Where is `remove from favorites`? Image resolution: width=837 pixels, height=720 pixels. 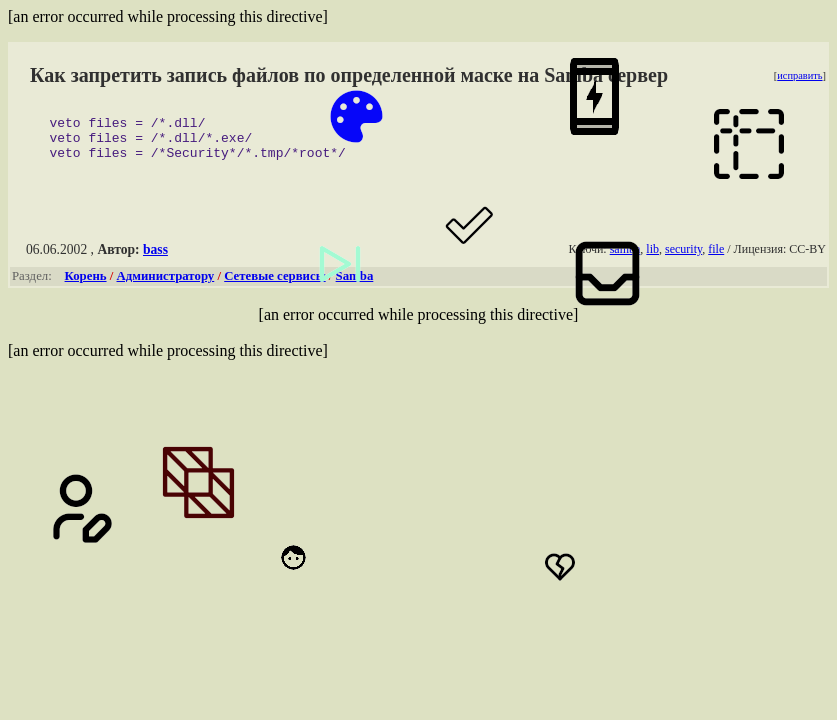
remove from favorites is located at coordinates (560, 567).